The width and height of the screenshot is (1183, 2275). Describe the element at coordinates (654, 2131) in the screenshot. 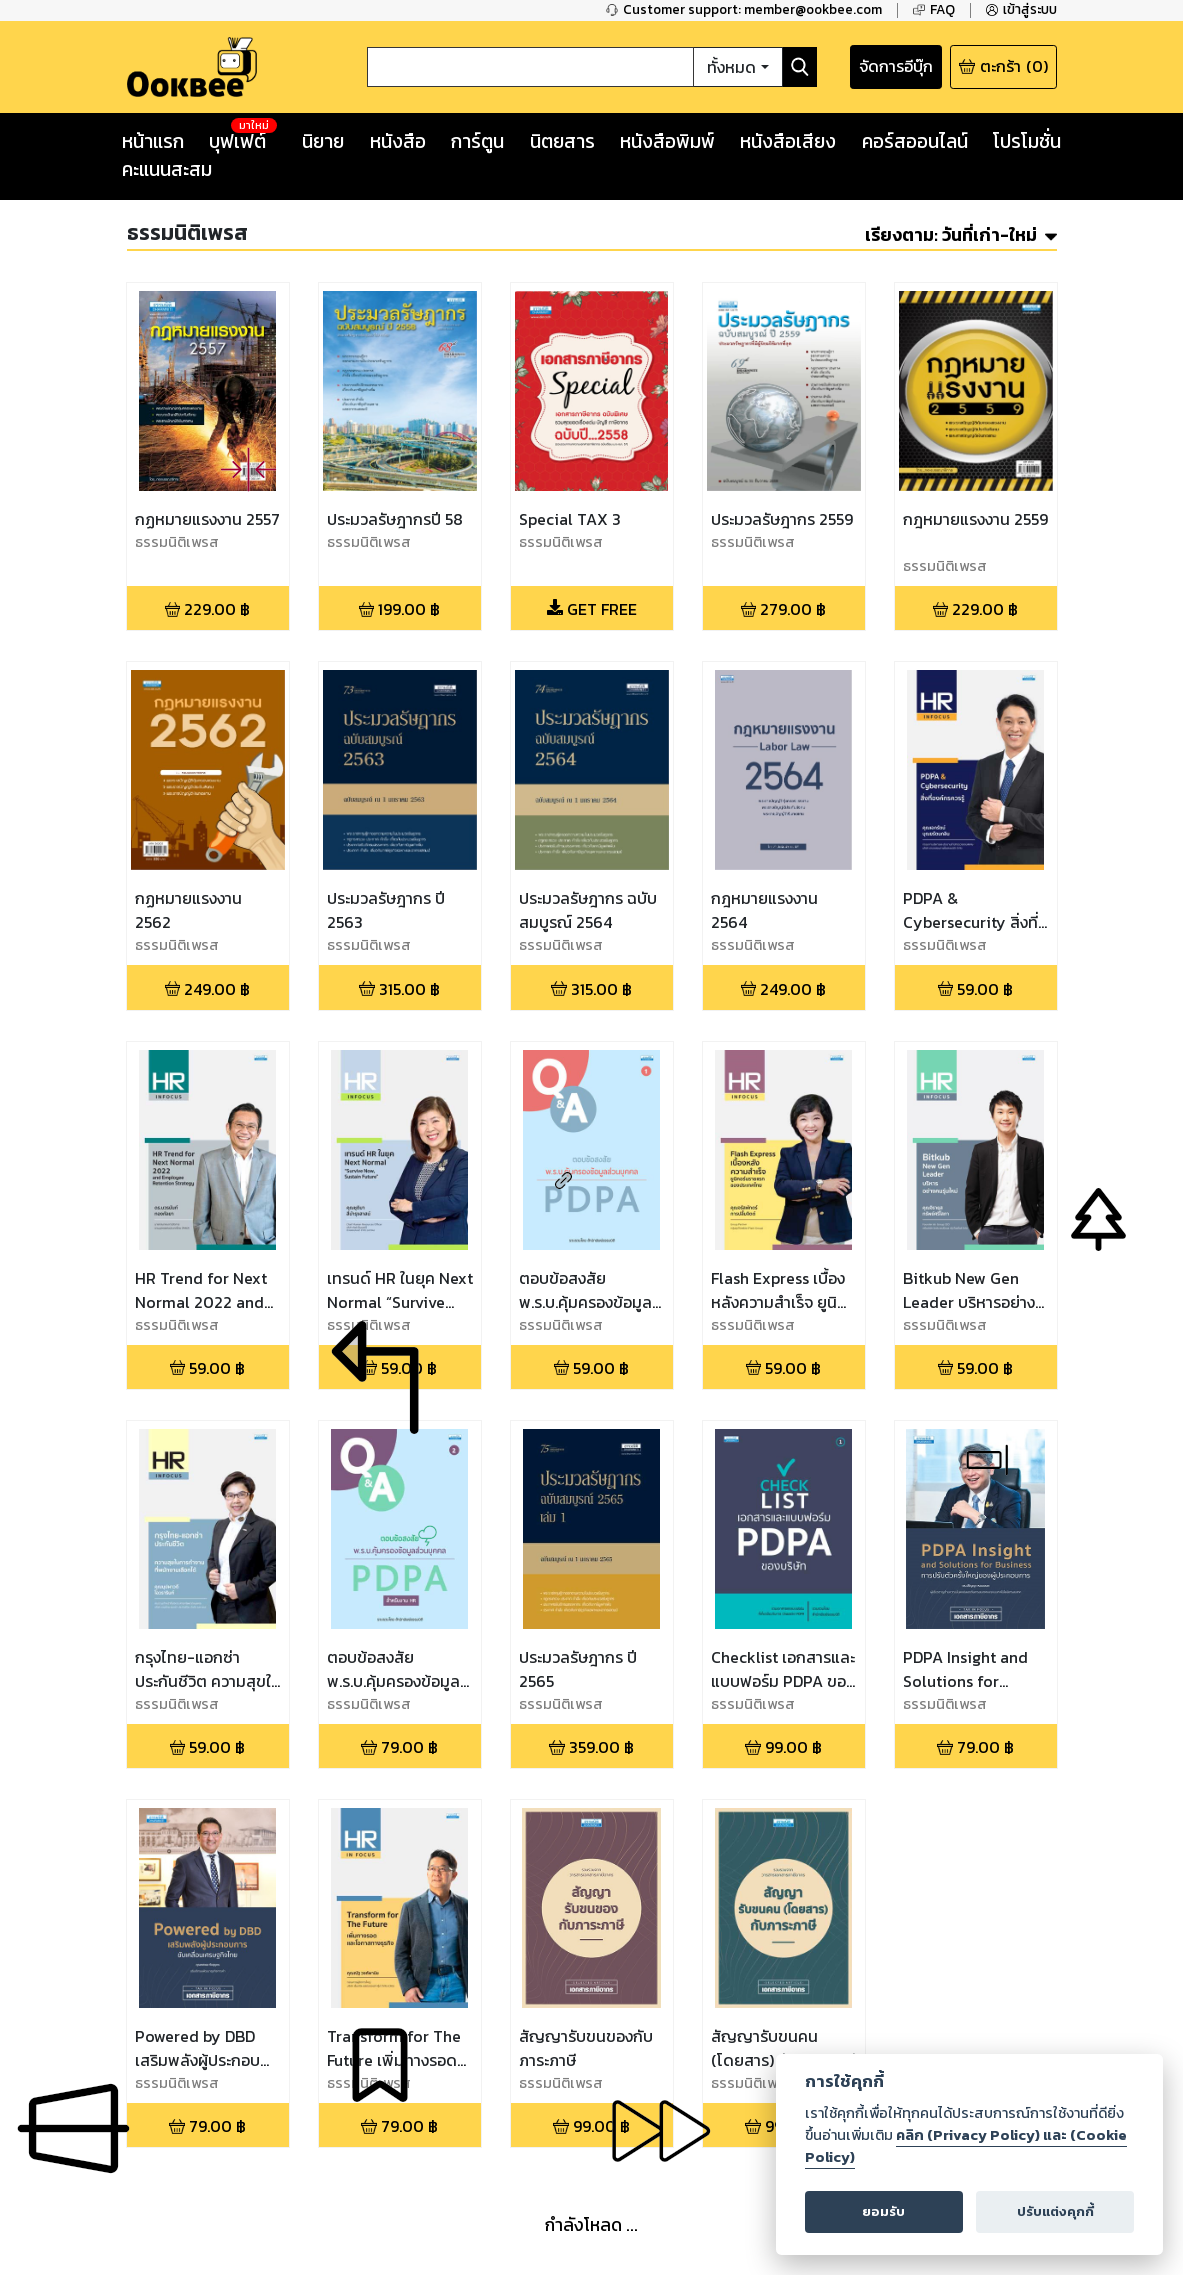

I see `skip forward in media playback` at that location.